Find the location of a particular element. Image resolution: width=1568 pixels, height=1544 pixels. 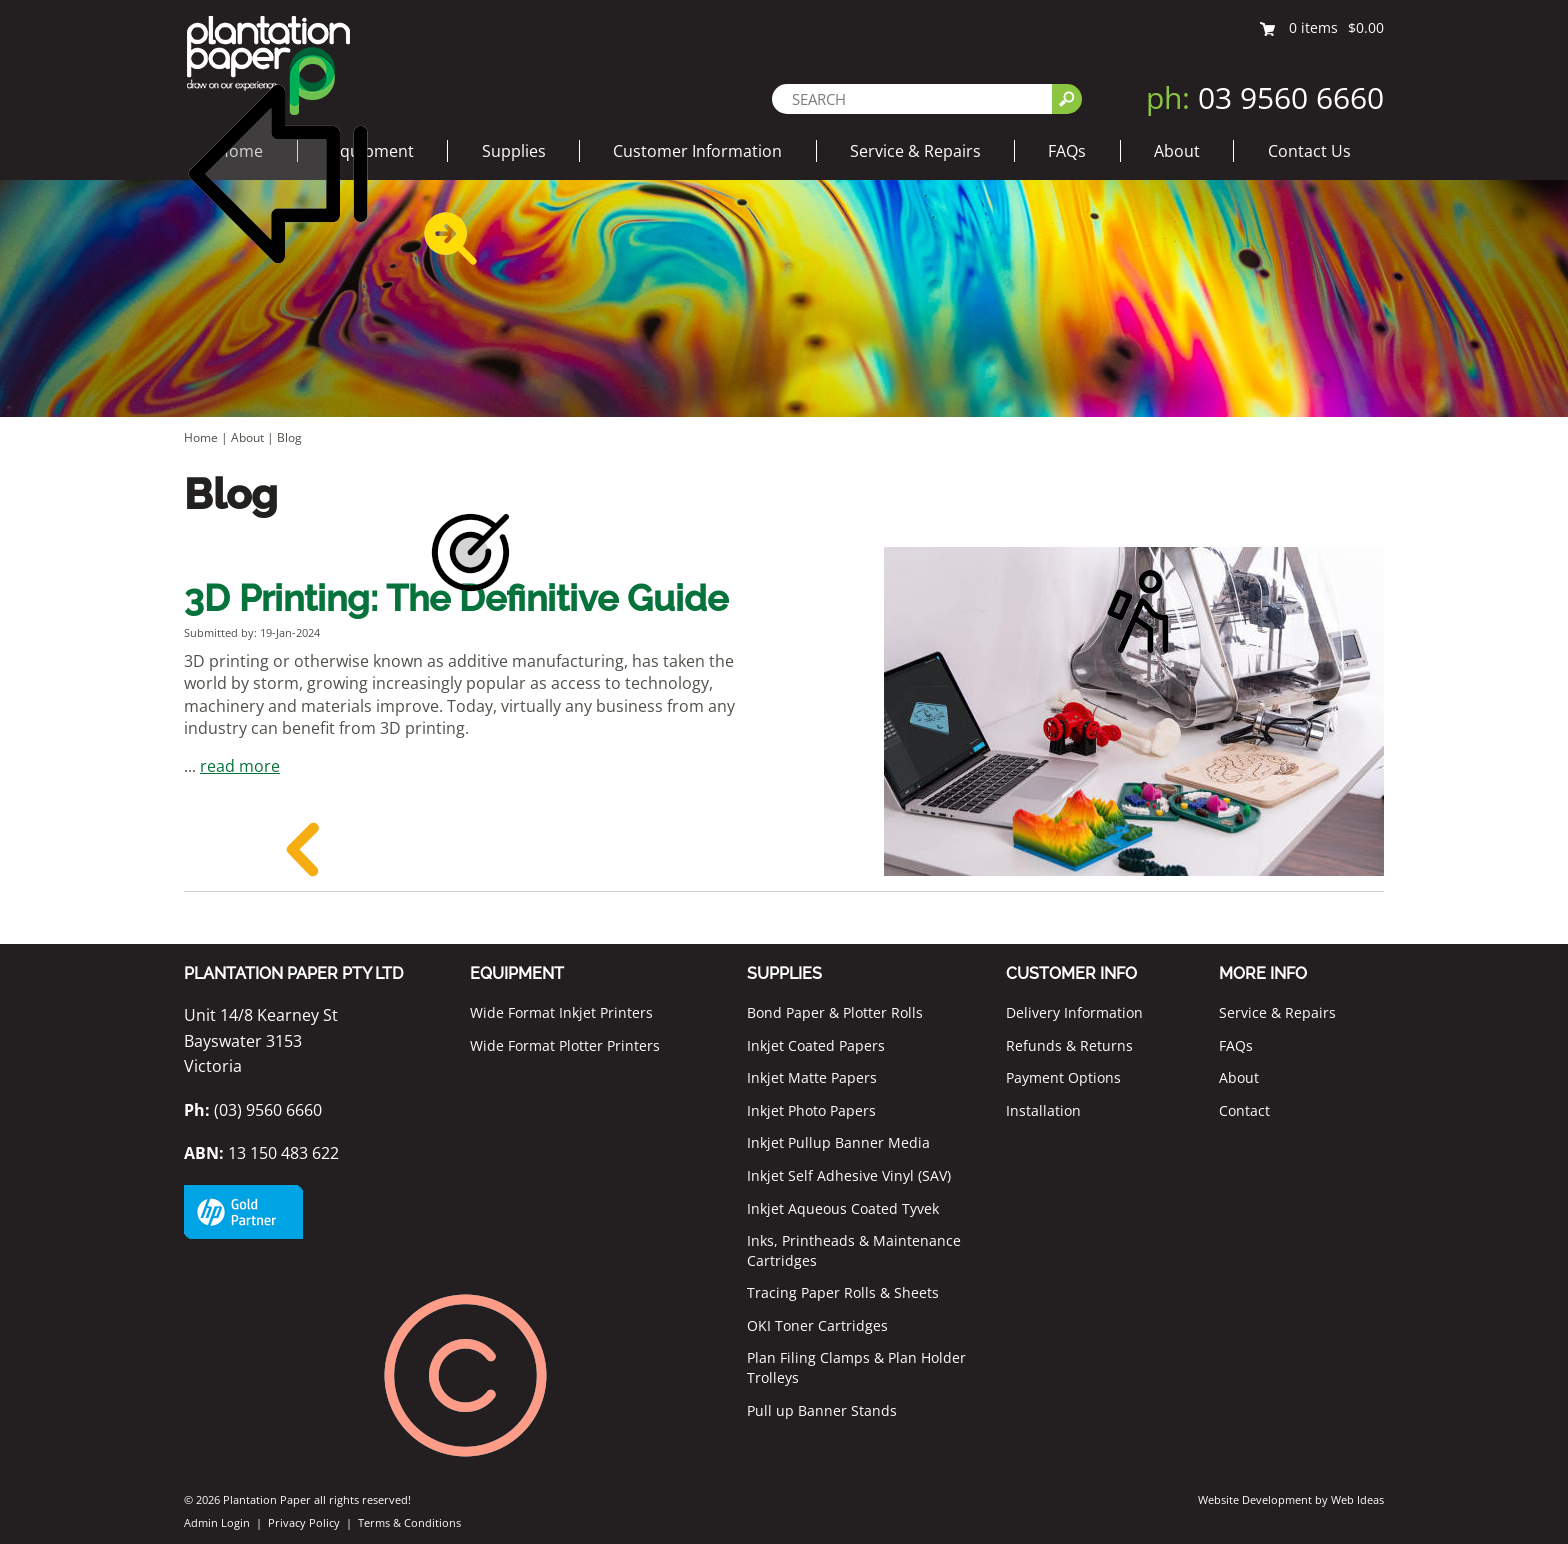

access hiking trails or outdoor activities is located at coordinates (1141, 611).